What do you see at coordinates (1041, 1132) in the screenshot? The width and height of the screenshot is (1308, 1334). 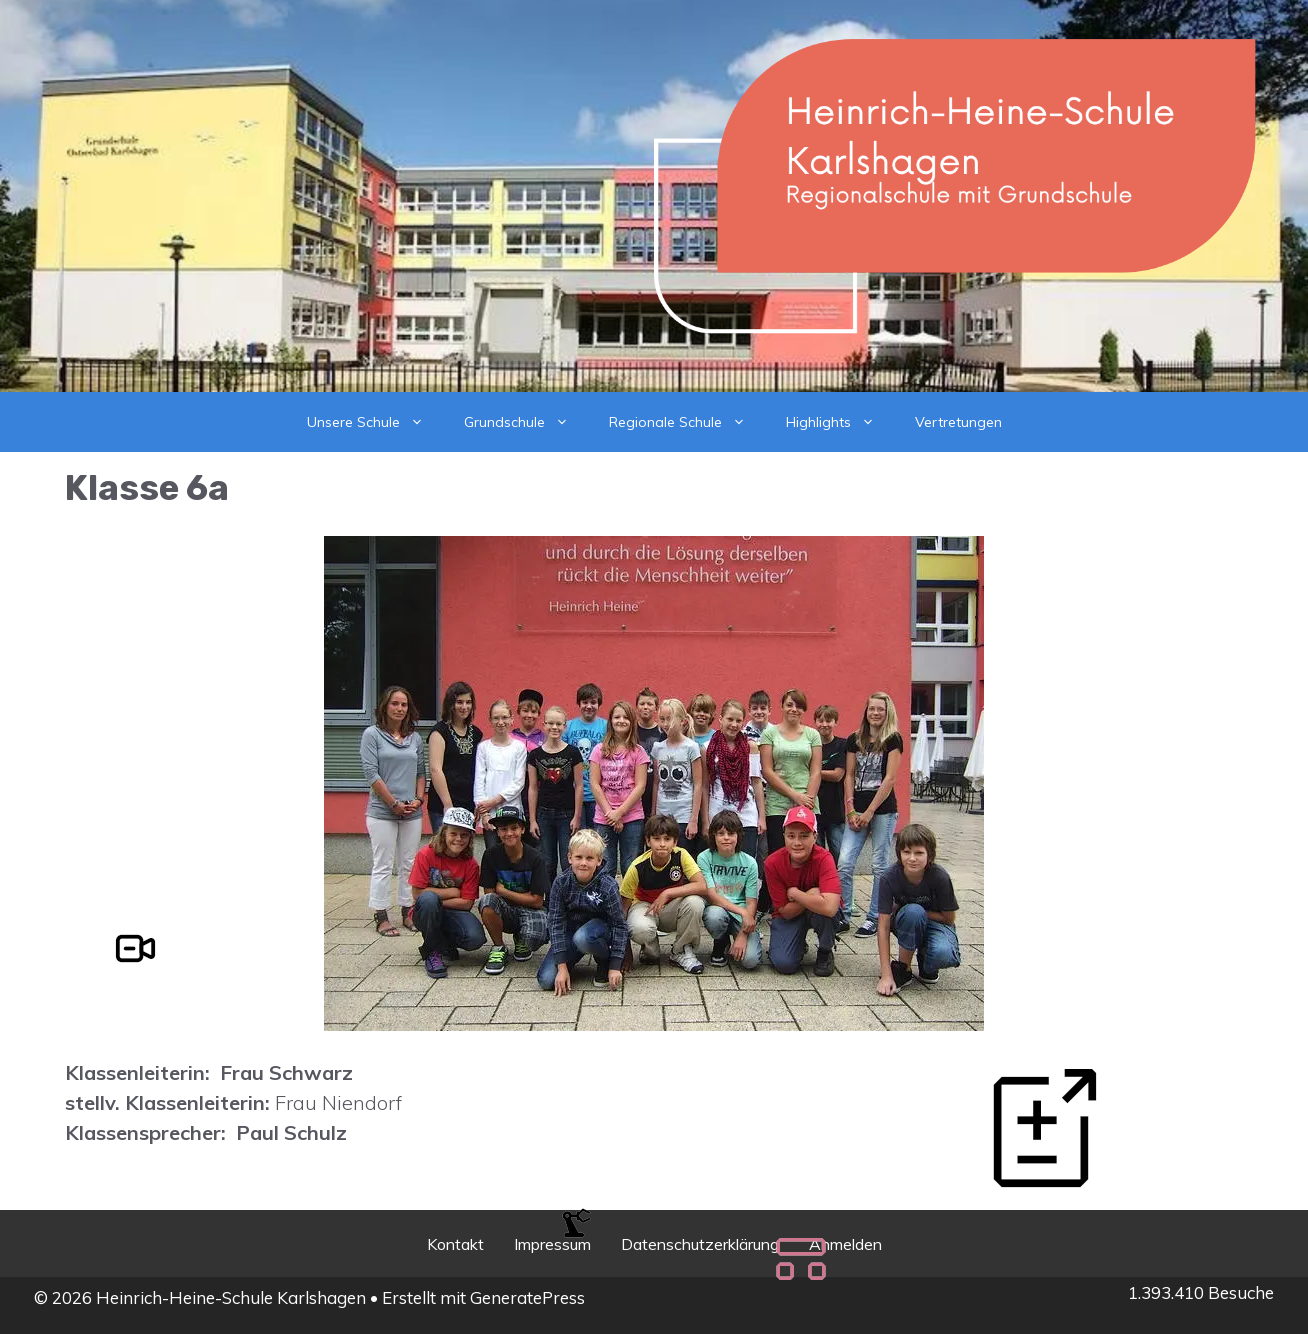 I see `go to active editing session` at bounding box center [1041, 1132].